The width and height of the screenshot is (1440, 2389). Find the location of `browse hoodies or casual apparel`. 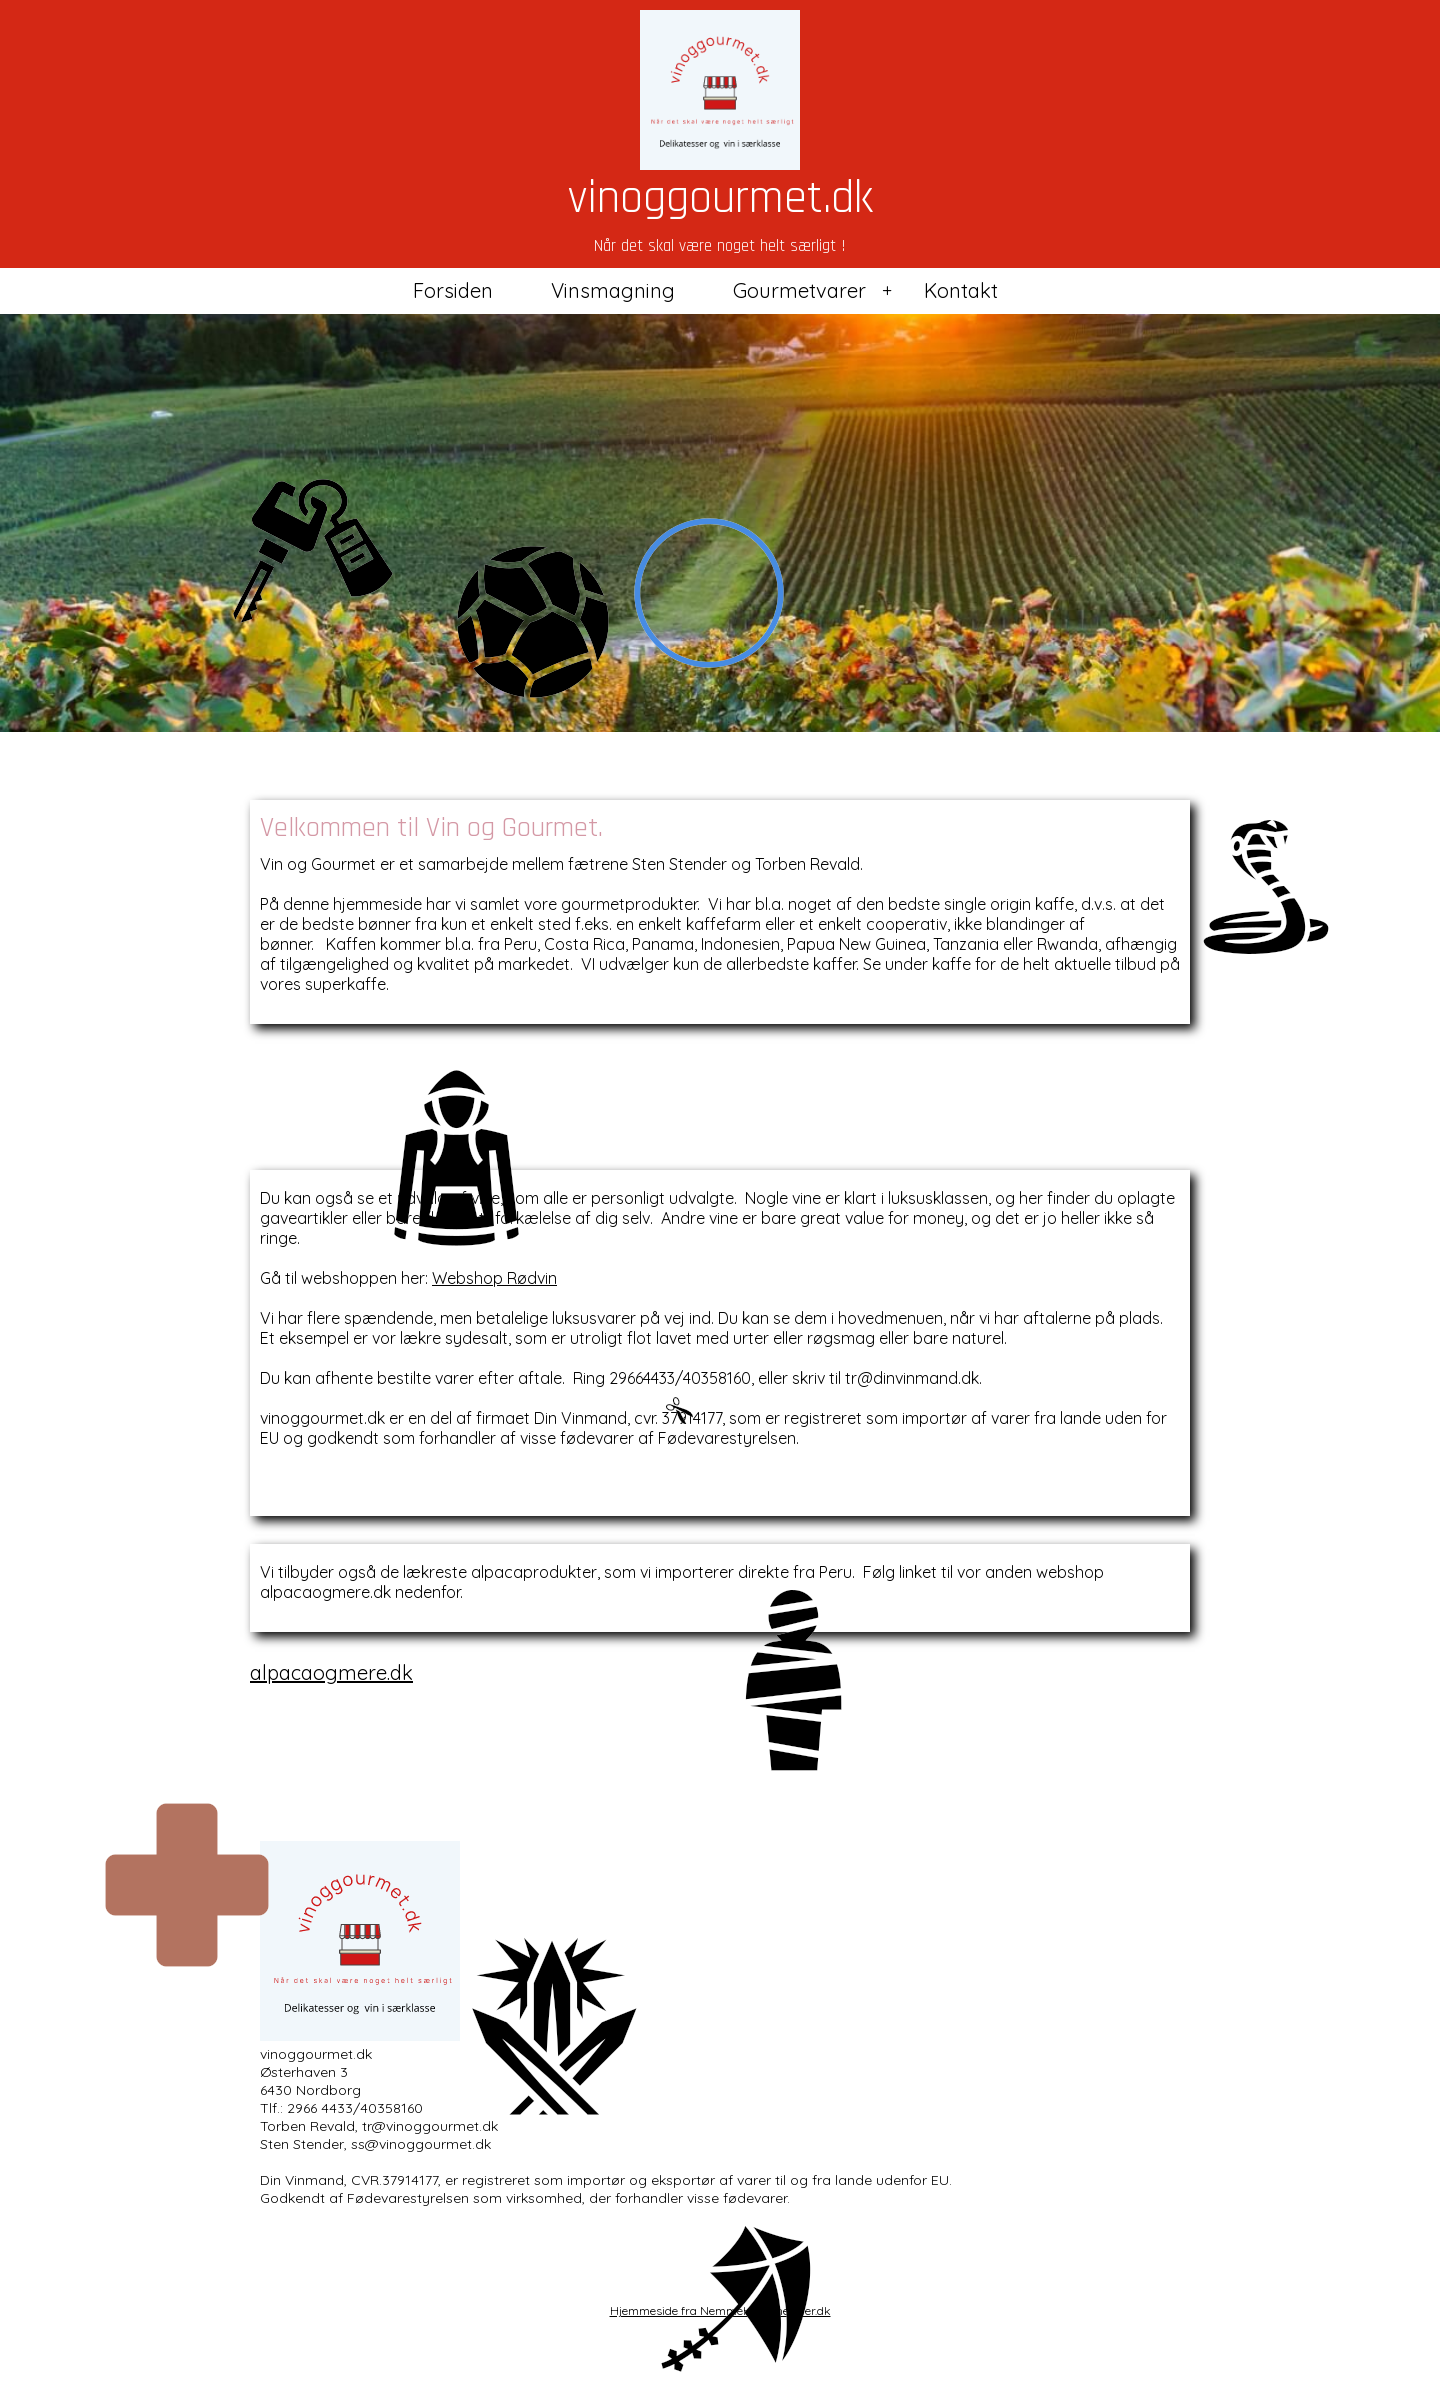

browse hoodies or casual apparel is located at coordinates (456, 1156).